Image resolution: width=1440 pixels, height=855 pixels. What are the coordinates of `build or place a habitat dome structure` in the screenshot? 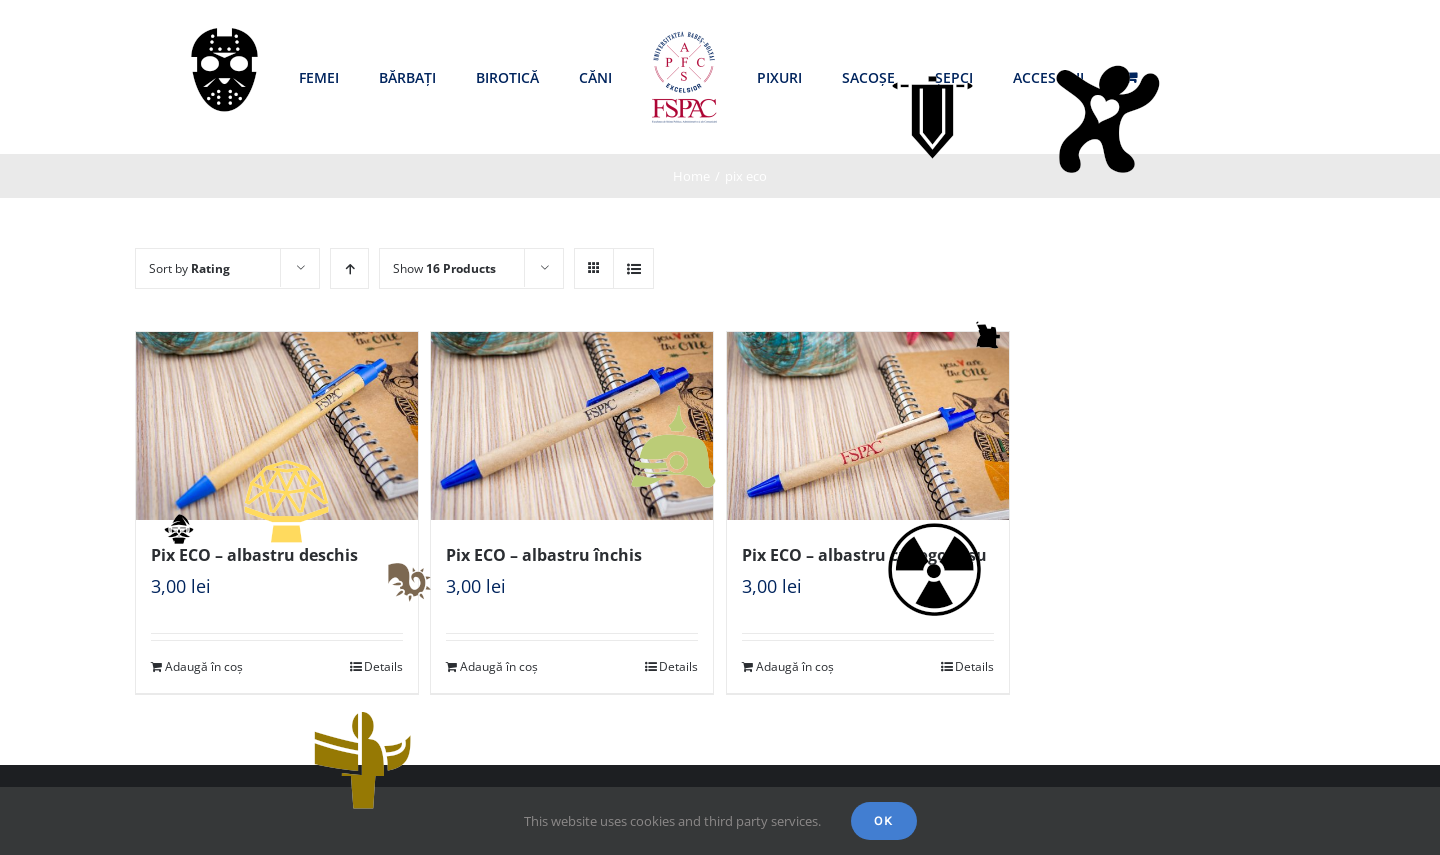 It's located at (286, 500).